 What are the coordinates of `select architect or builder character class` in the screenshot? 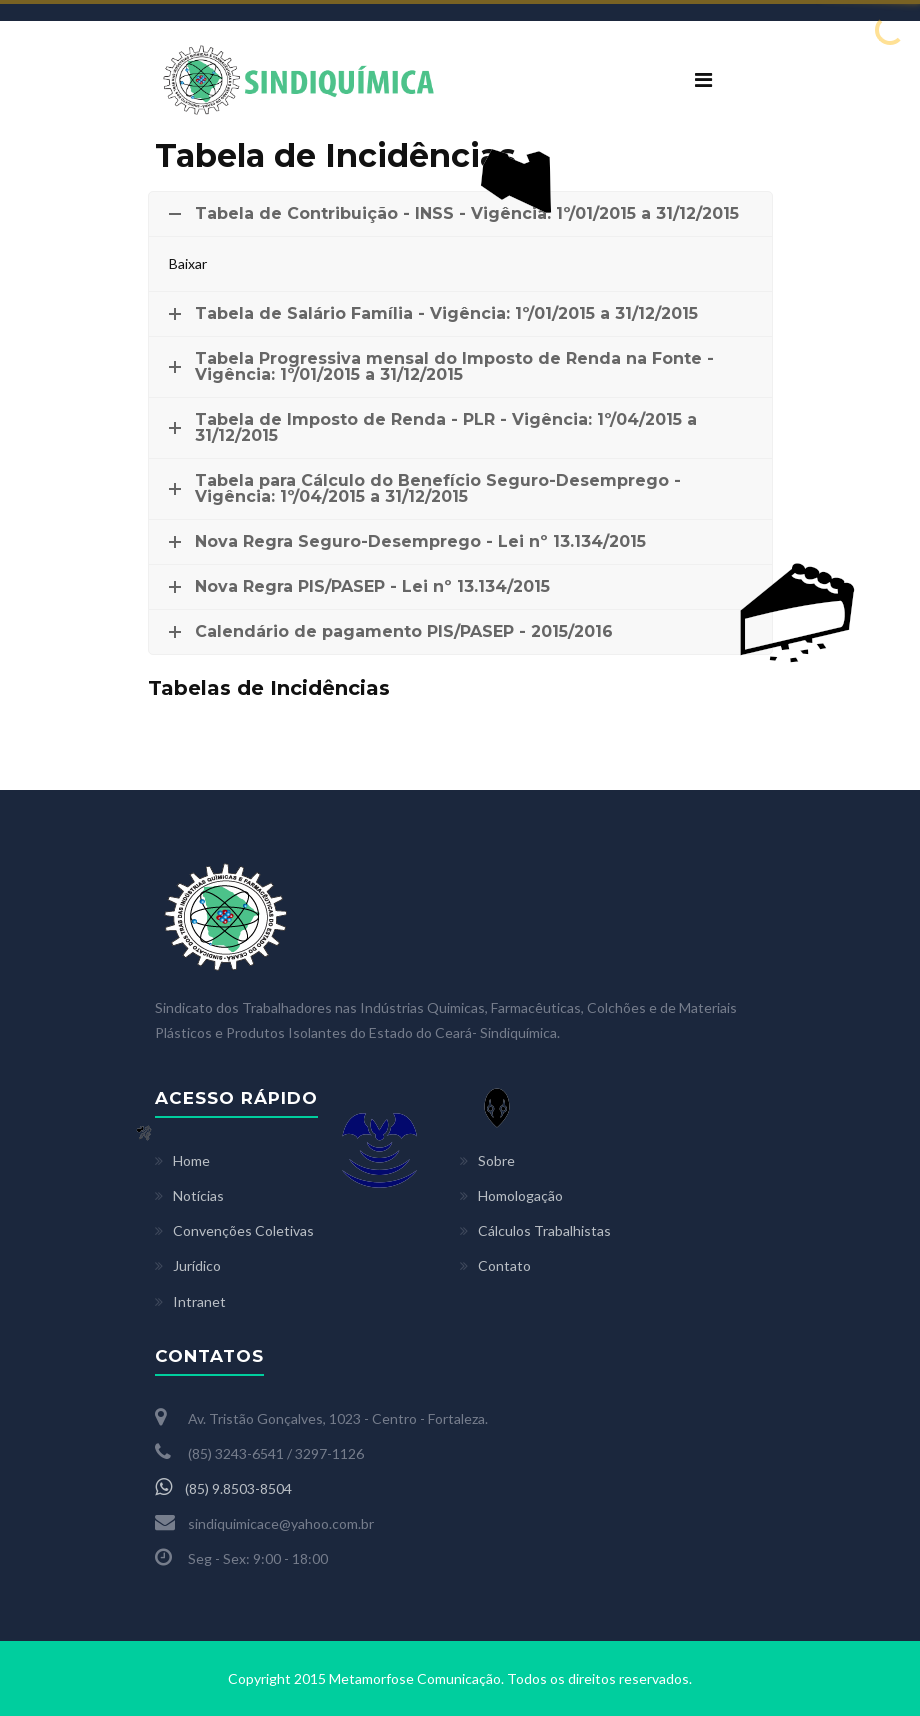 It's located at (497, 1108).